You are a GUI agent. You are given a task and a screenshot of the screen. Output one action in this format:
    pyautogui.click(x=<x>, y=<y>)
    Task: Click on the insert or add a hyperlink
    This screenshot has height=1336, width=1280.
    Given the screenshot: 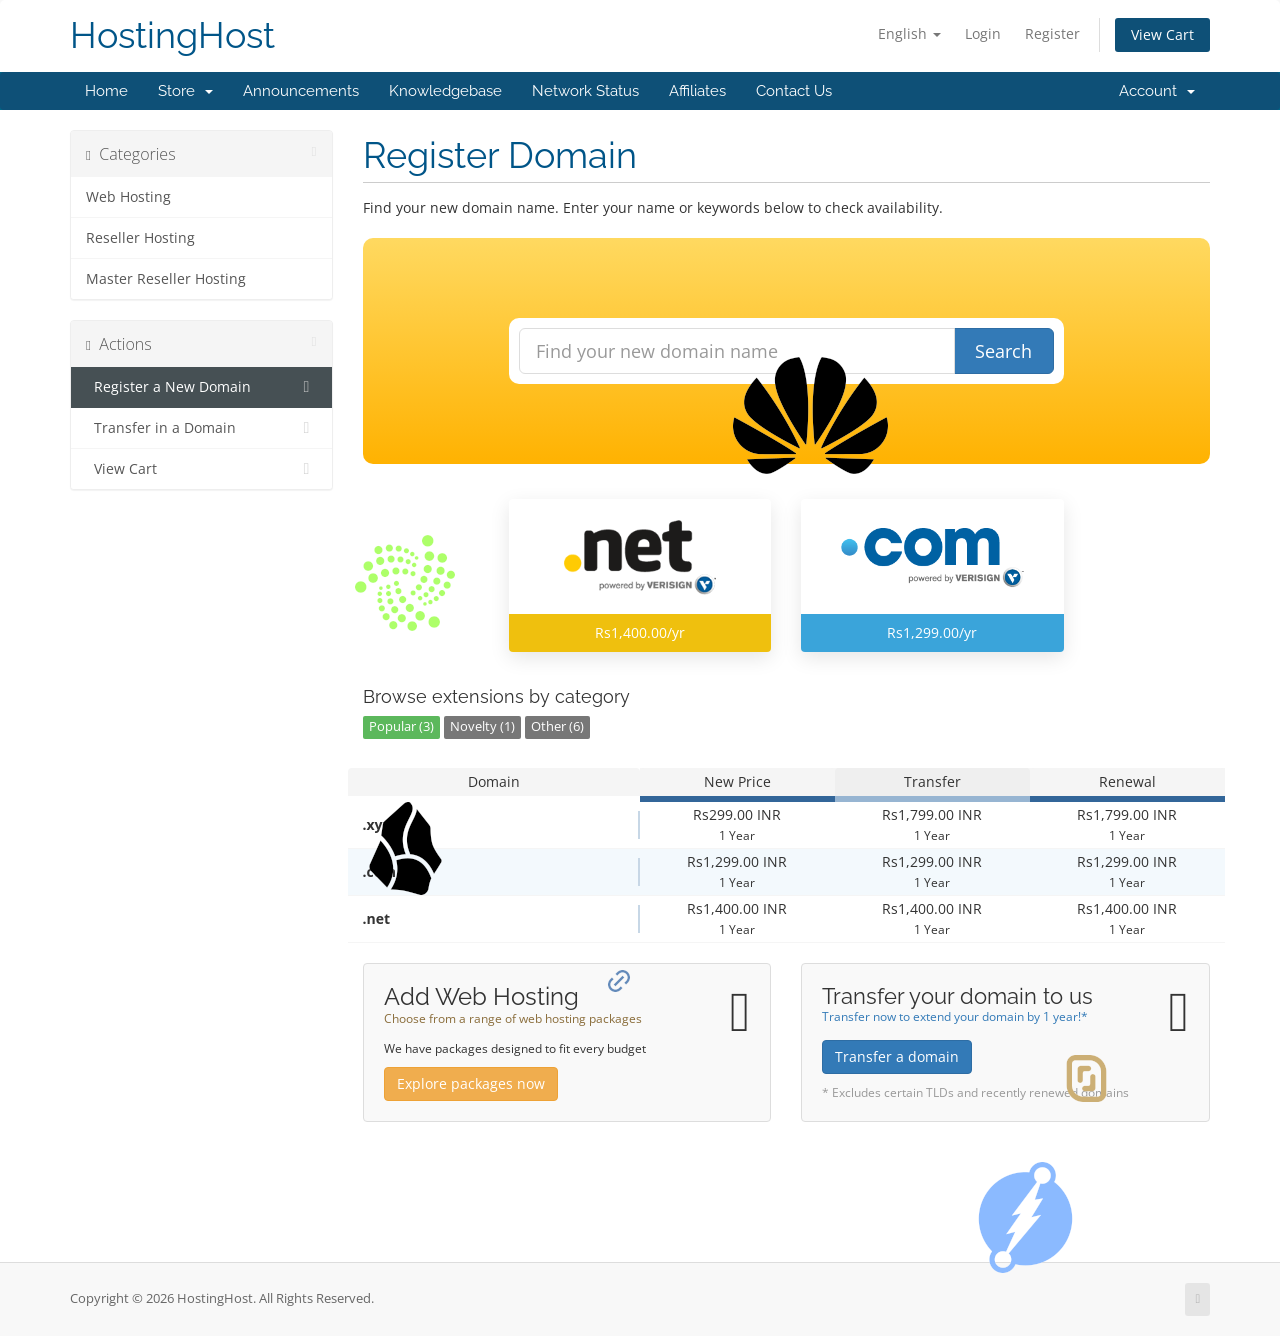 What is the action you would take?
    pyautogui.click(x=619, y=981)
    